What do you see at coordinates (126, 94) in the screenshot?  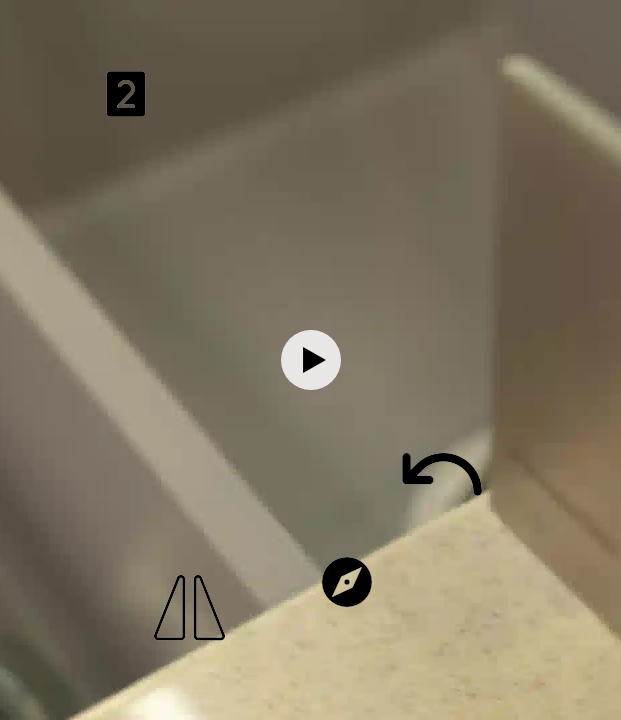 I see `indicates step two in a multi-step process` at bounding box center [126, 94].